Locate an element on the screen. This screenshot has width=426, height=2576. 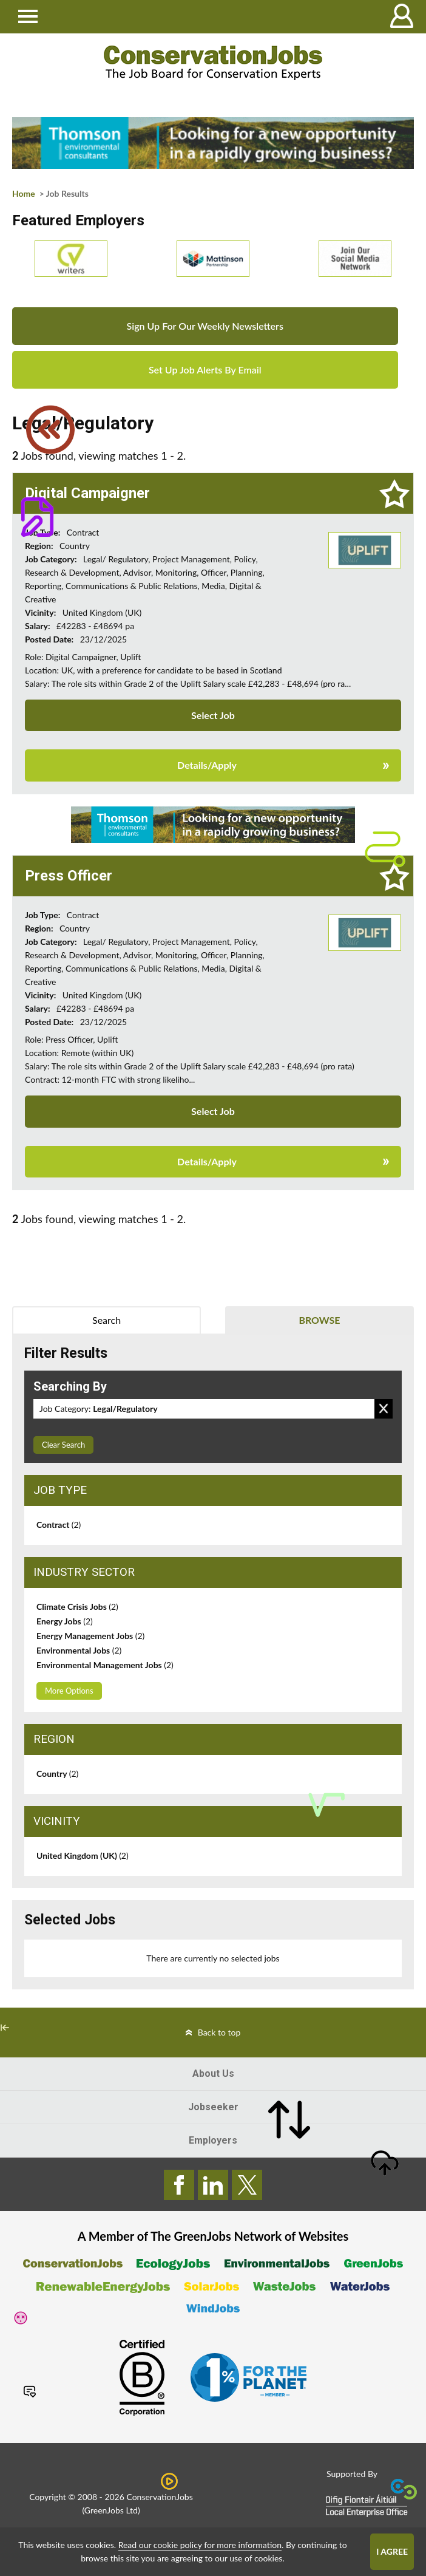
view or edit a route path is located at coordinates (385, 847).